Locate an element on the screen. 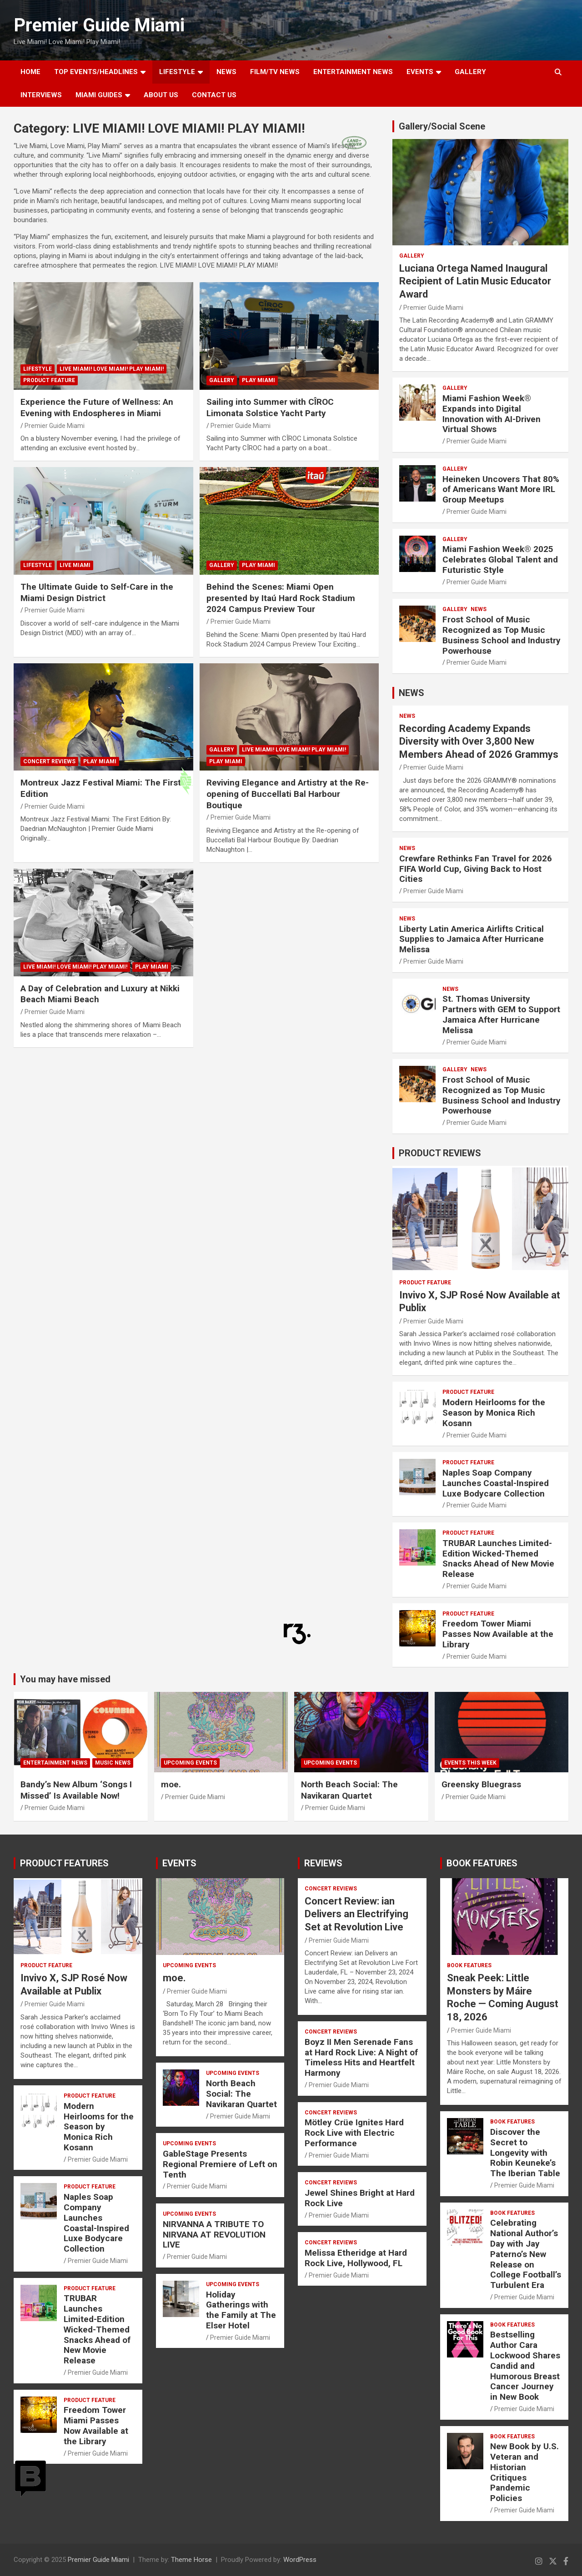 This screenshot has height=2576, width=582. land rover brand logo is located at coordinates (354, 143).